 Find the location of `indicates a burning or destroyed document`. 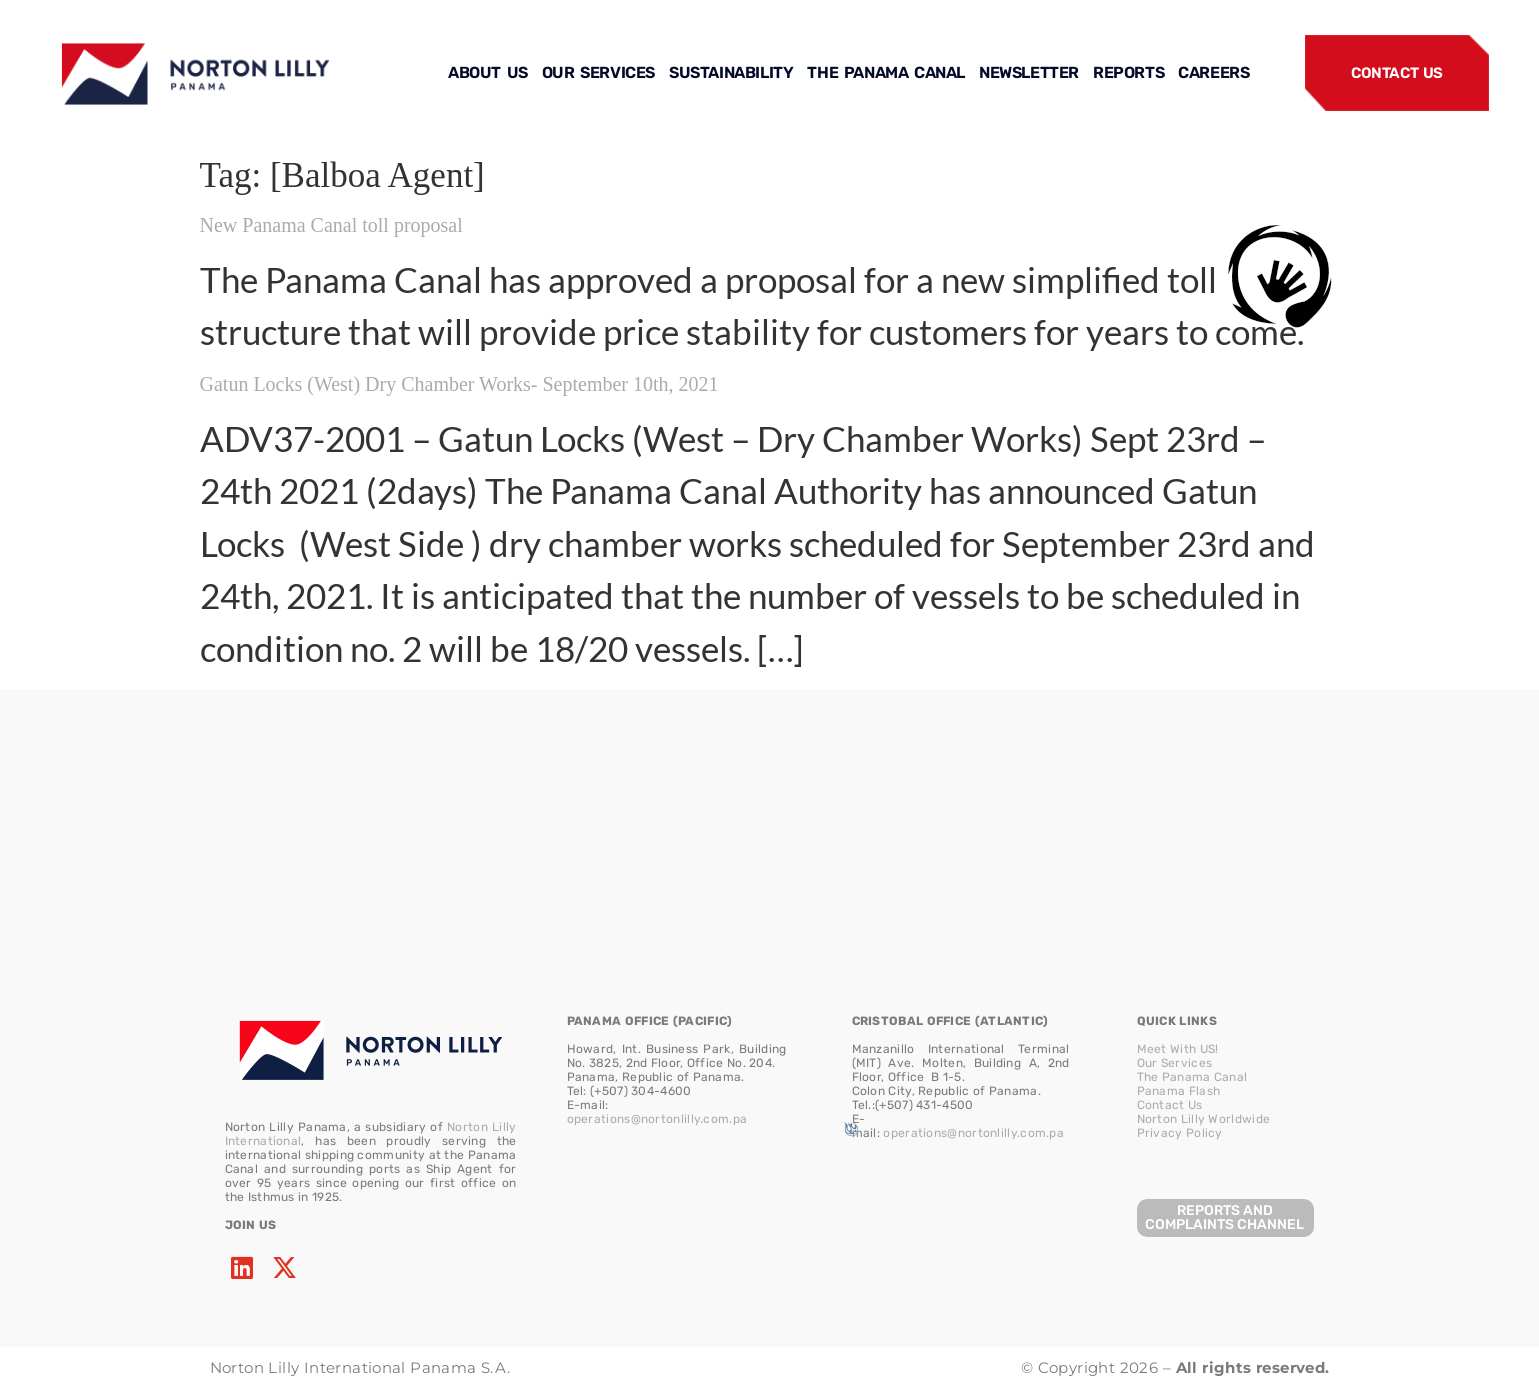

indicates a burning or destroyed document is located at coordinates (851, 1129).